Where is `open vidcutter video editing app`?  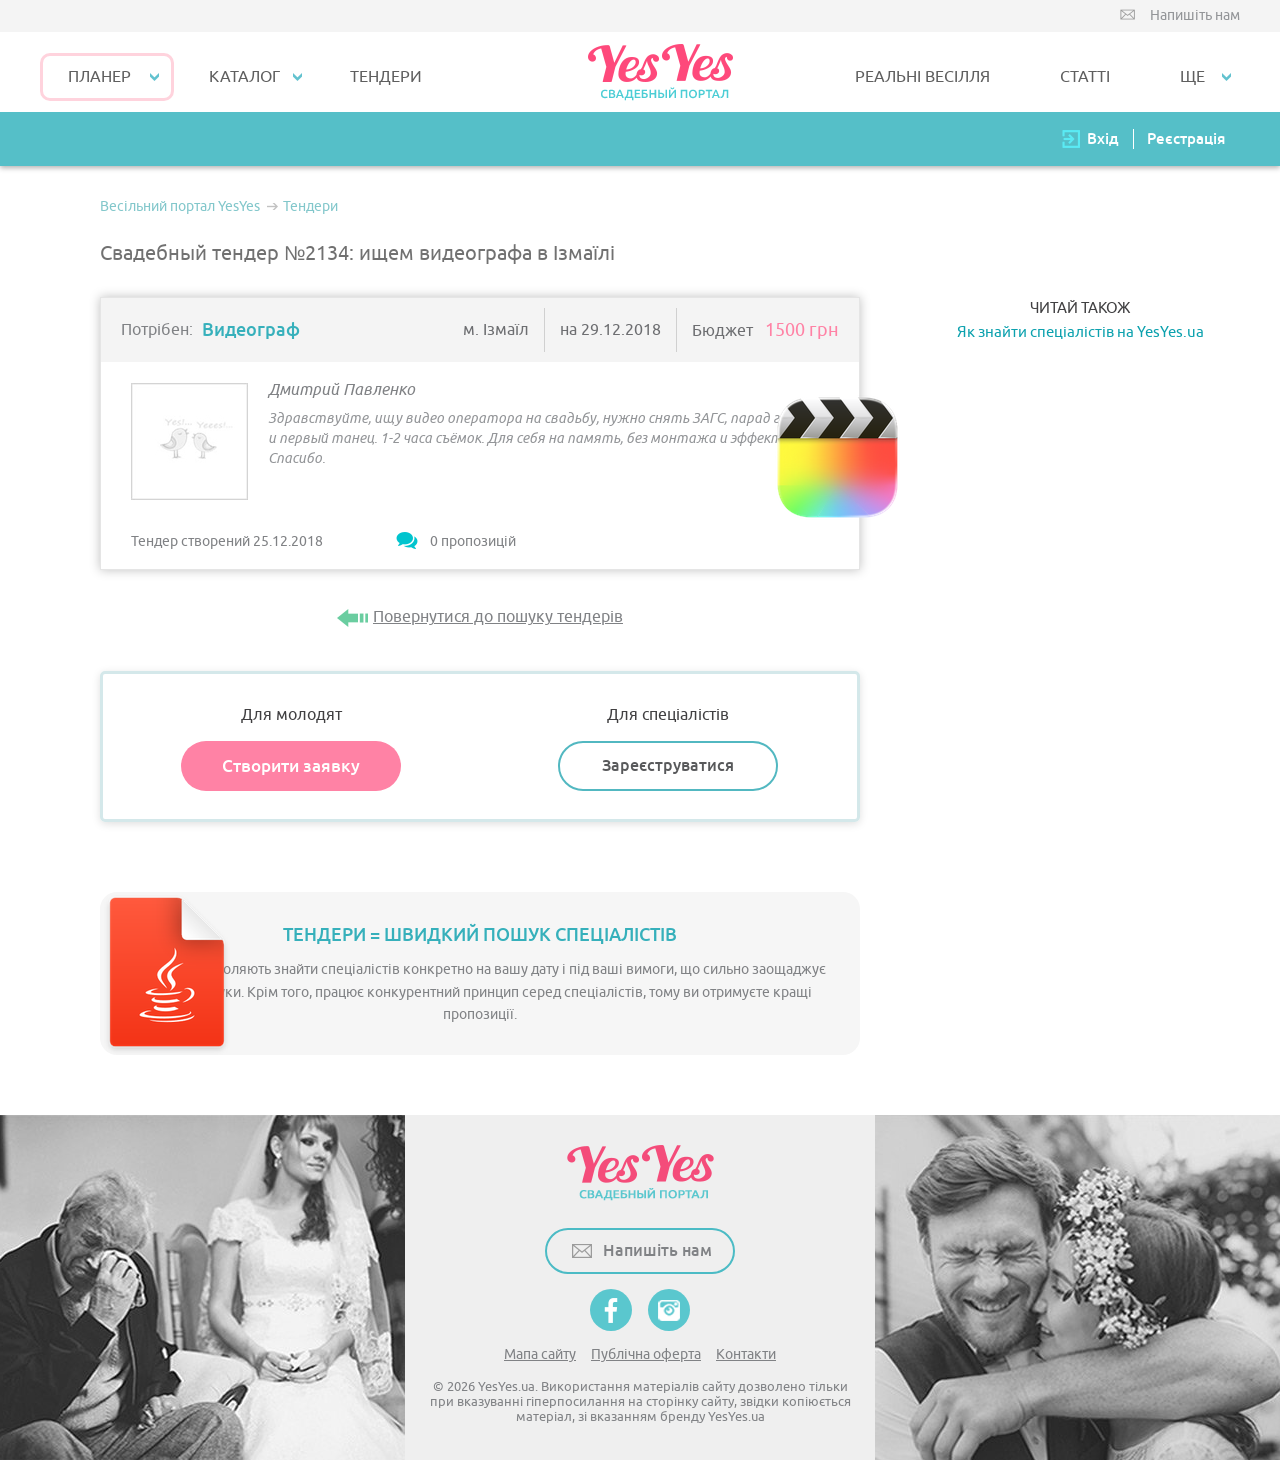
open vidcutter video editing app is located at coordinates (837, 457).